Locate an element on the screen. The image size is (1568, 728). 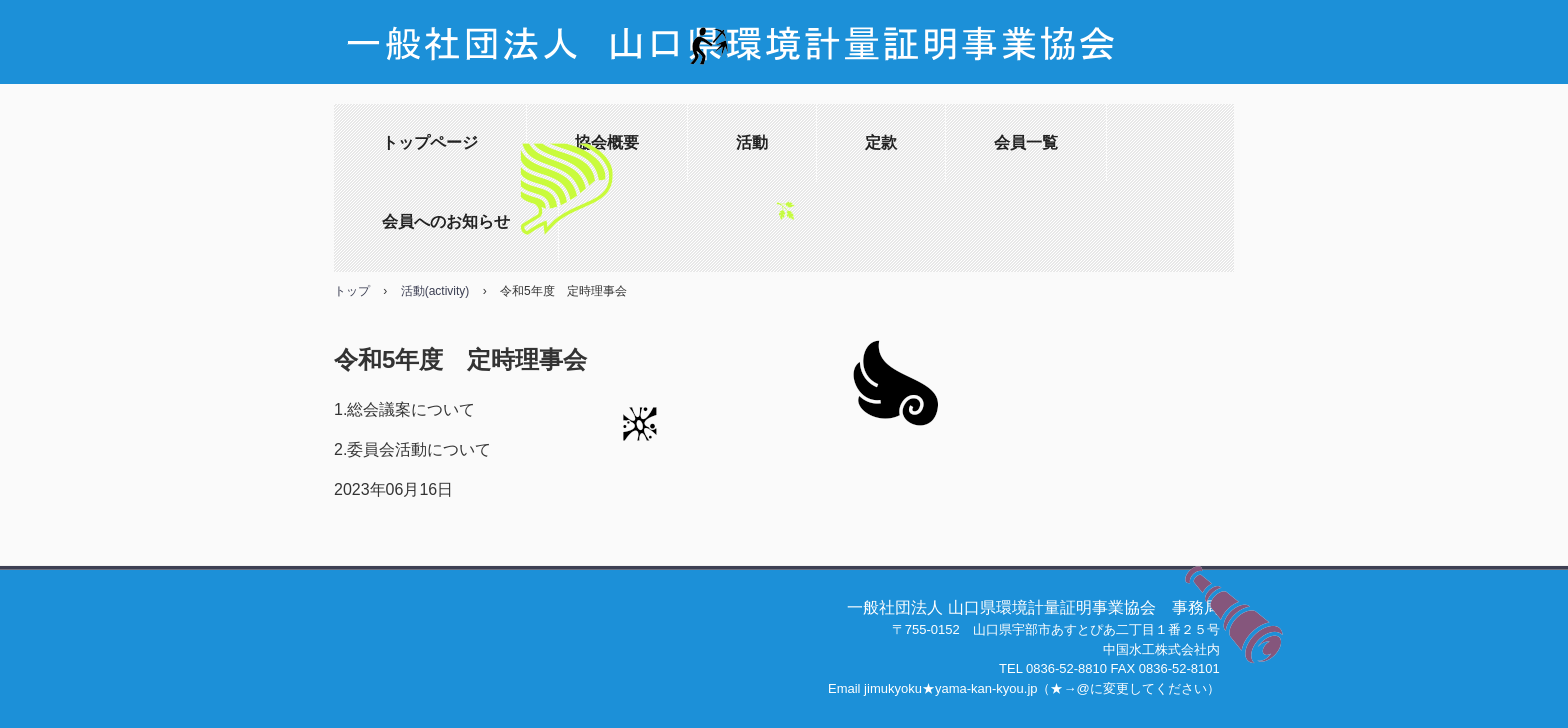
access mining or resource gathering features is located at coordinates (709, 46).